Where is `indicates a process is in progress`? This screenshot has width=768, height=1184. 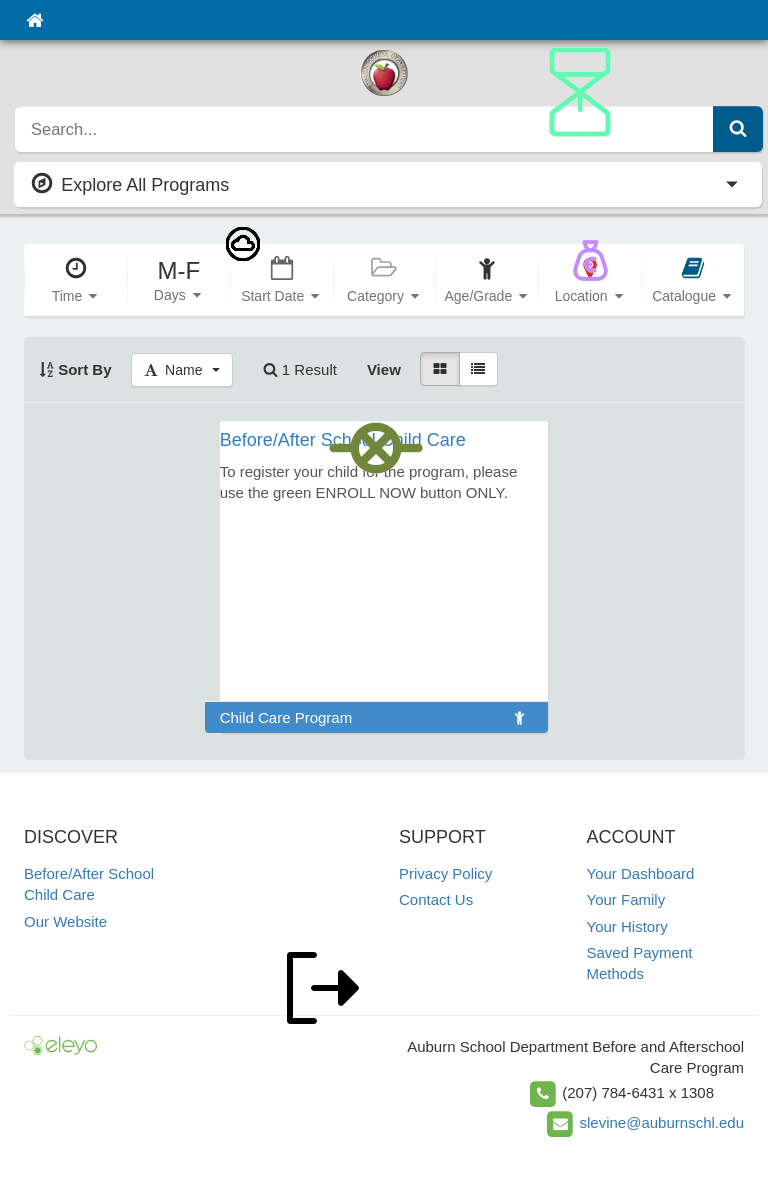
indicates a process is in progress is located at coordinates (580, 92).